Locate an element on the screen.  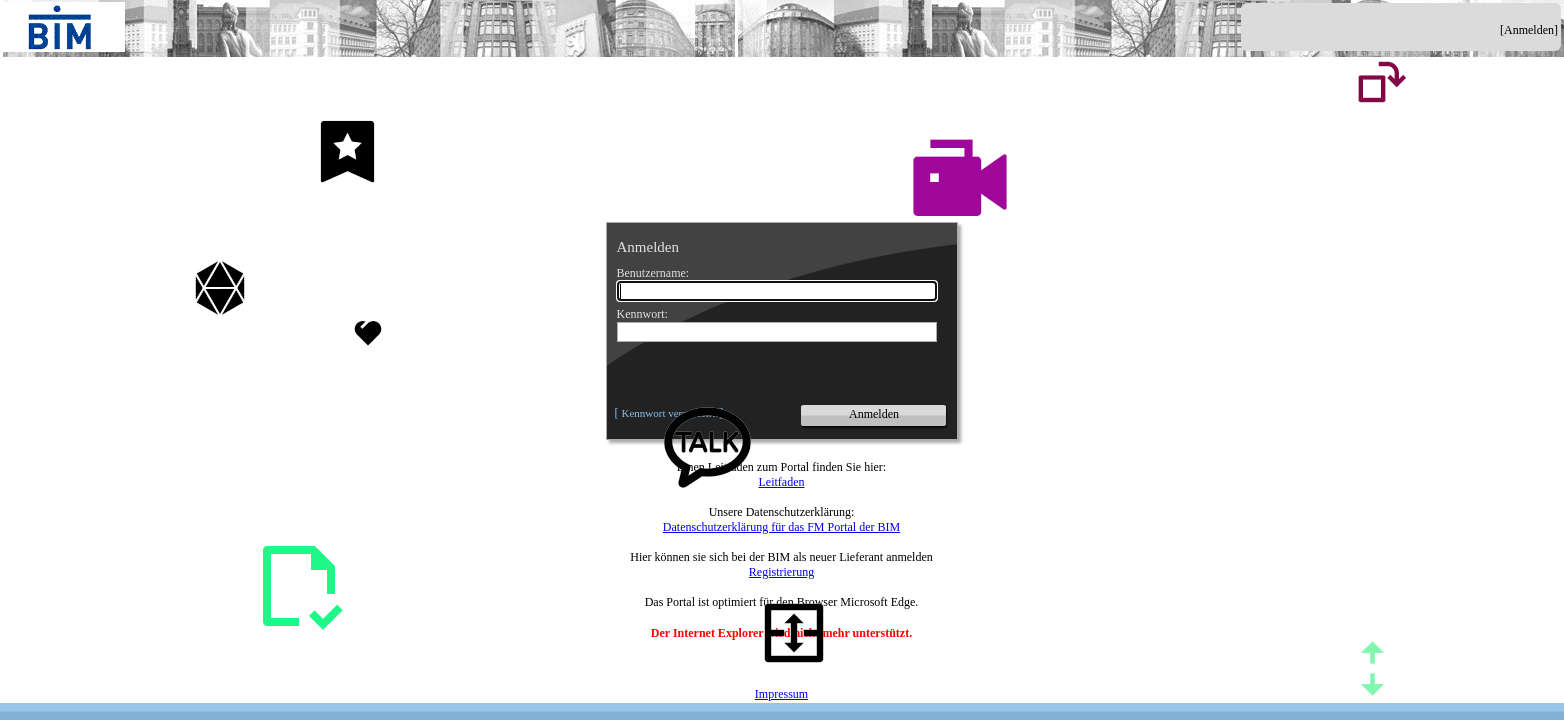
save item to favorites is located at coordinates (347, 150).